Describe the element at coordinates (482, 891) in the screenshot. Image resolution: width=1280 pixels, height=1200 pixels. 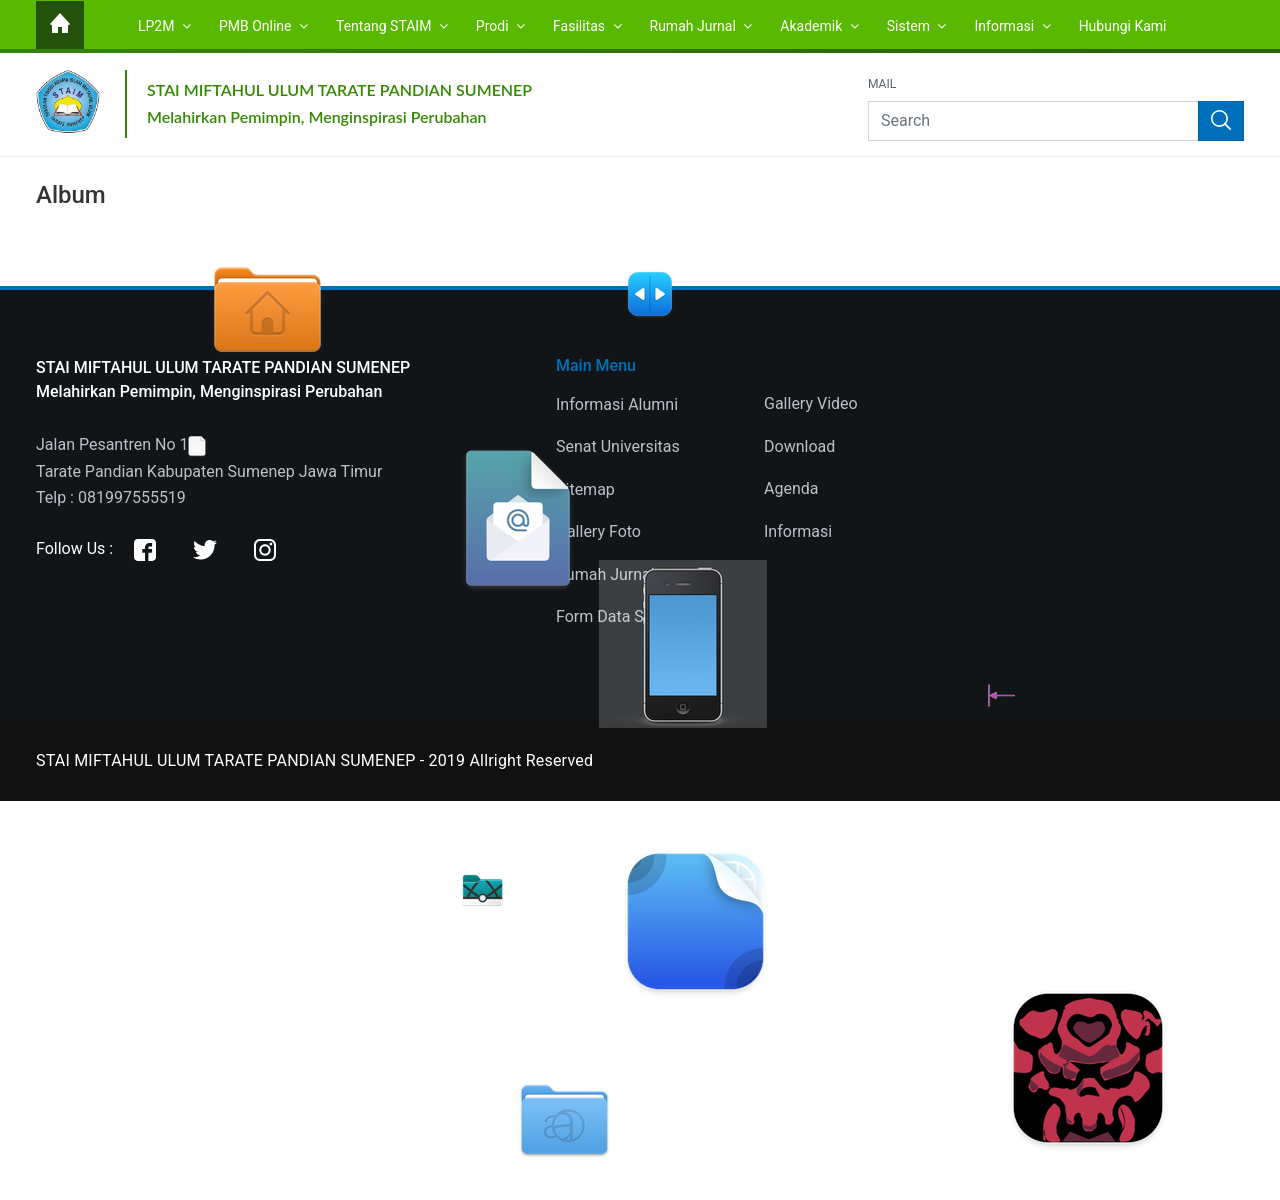
I see `folder for pokémon net ball collection or related game assets` at that location.